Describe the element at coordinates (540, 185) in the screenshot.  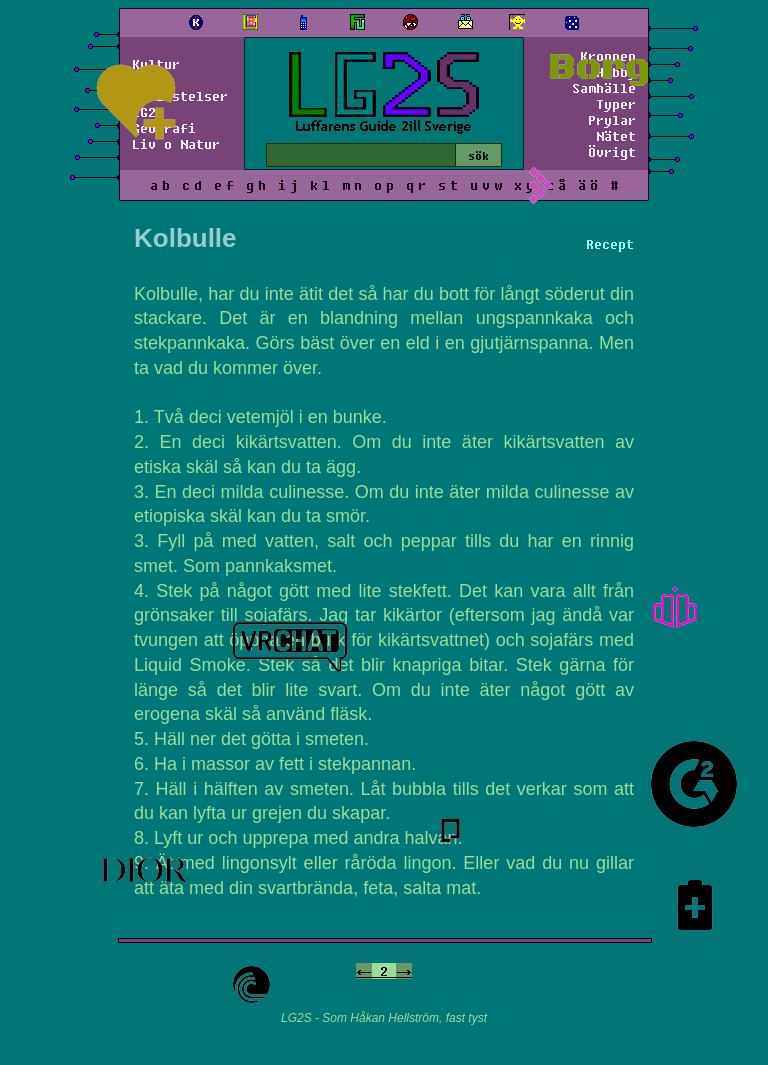
I see `open TestRail test management platform` at that location.